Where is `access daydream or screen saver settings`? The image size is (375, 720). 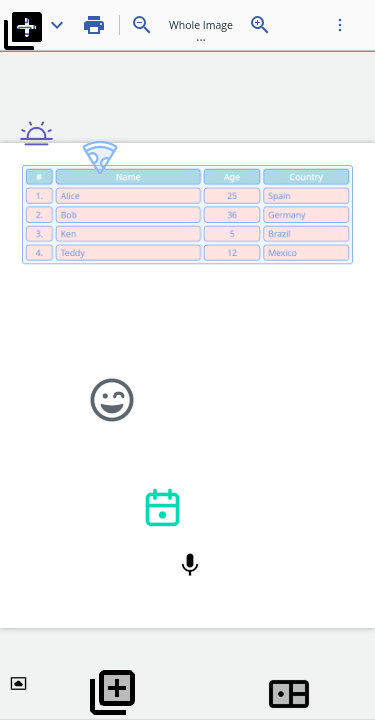
access daydream or screen saver settings is located at coordinates (18, 683).